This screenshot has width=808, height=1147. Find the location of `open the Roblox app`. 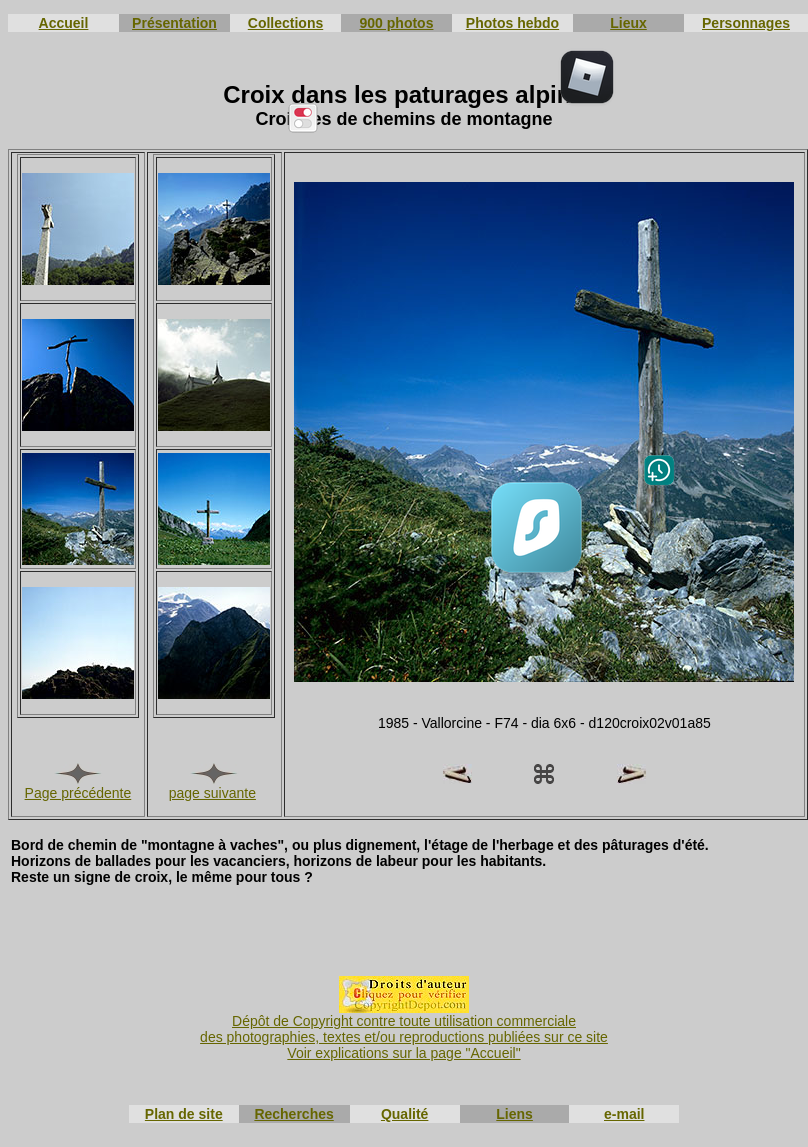

open the Roblox app is located at coordinates (587, 77).